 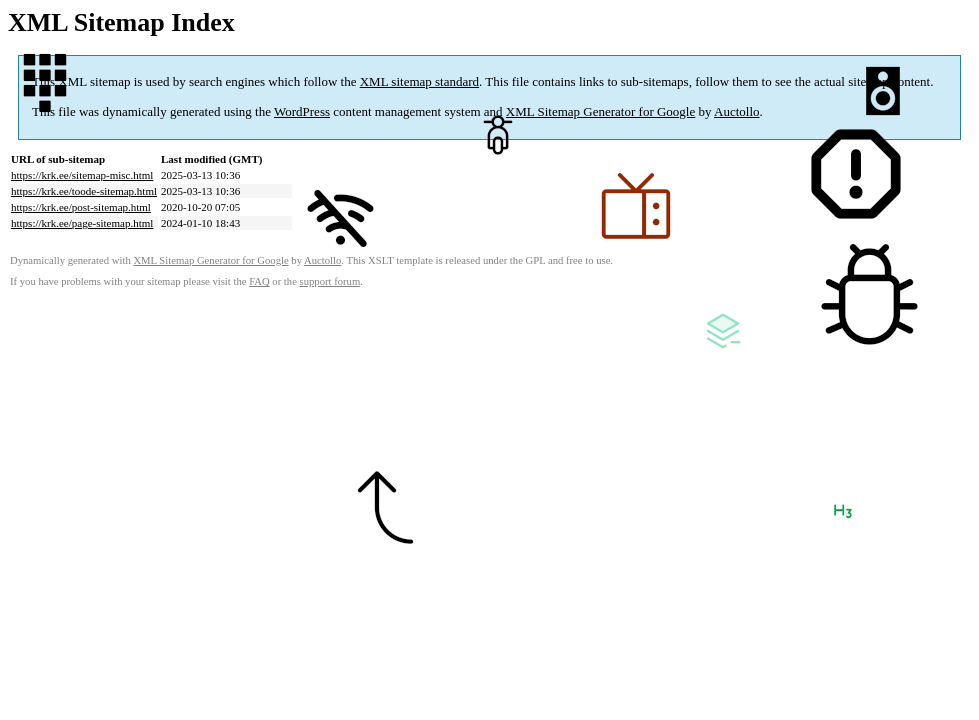 What do you see at coordinates (45, 83) in the screenshot?
I see `open the dial pad to enter a number` at bounding box center [45, 83].